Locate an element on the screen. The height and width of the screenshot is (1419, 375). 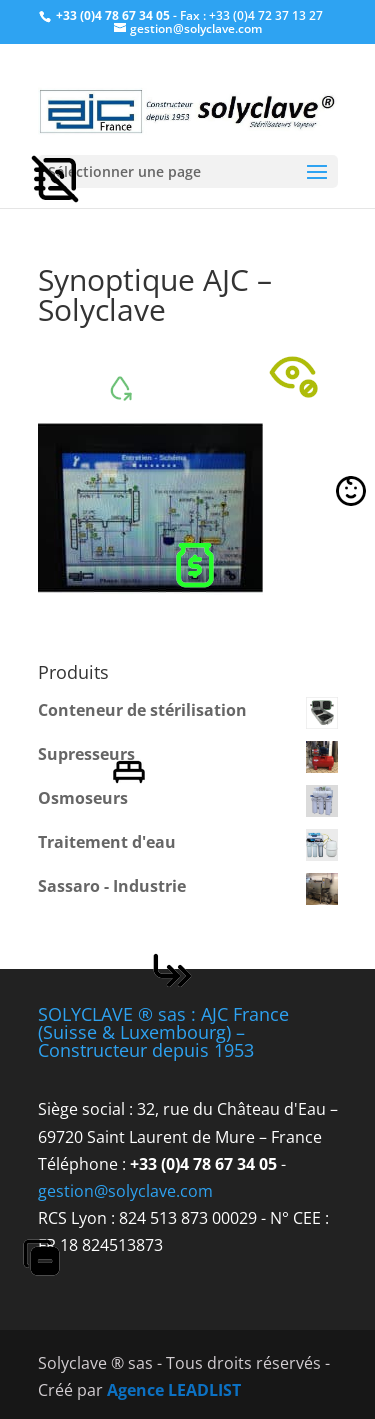
remove an item from clipboard is located at coordinates (41, 1257).